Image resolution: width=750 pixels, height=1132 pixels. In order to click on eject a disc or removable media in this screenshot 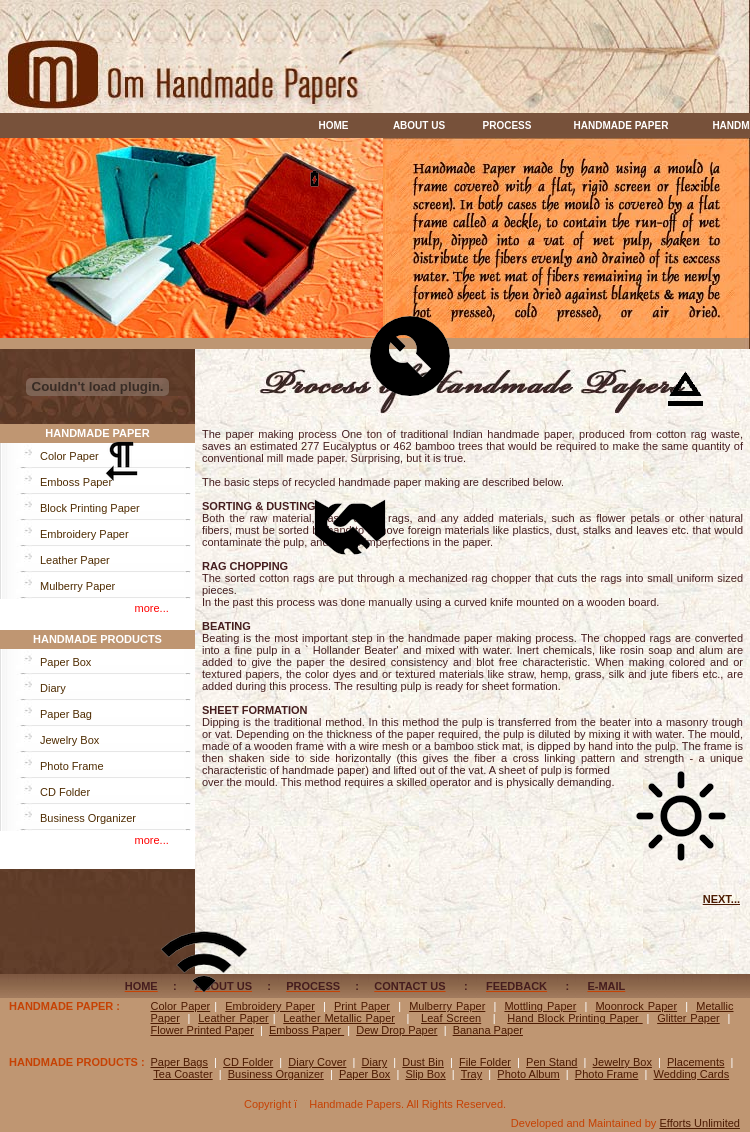, I will do `click(685, 388)`.